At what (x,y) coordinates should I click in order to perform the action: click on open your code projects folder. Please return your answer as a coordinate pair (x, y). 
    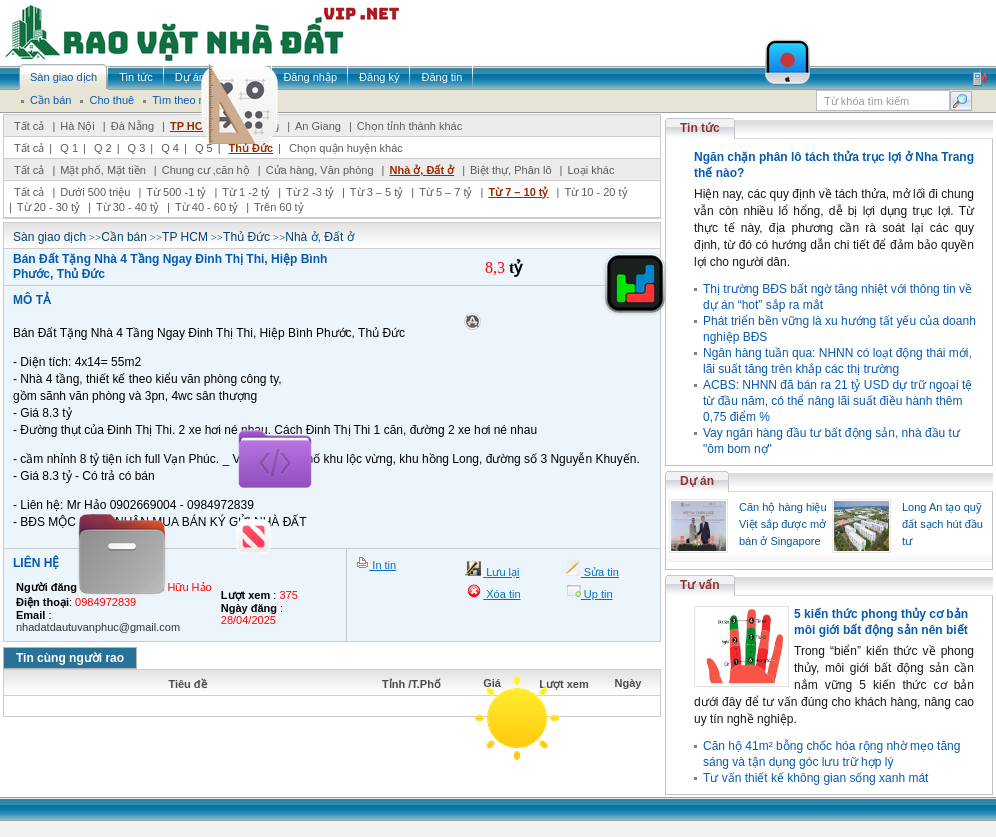
    Looking at the image, I should click on (275, 459).